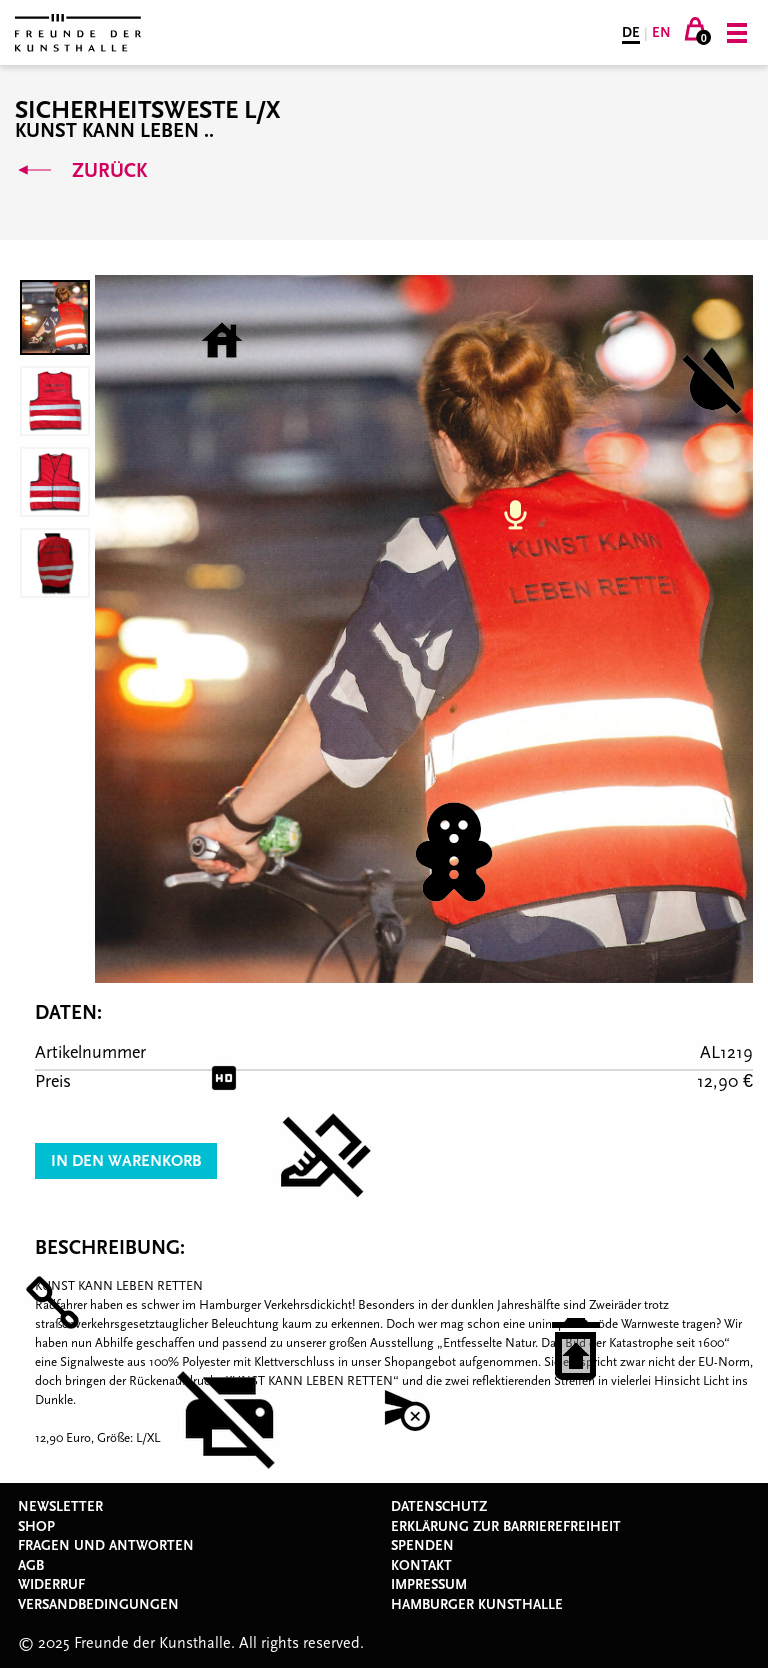 The height and width of the screenshot is (1668, 768). Describe the element at coordinates (222, 341) in the screenshot. I see `go to home screen` at that location.